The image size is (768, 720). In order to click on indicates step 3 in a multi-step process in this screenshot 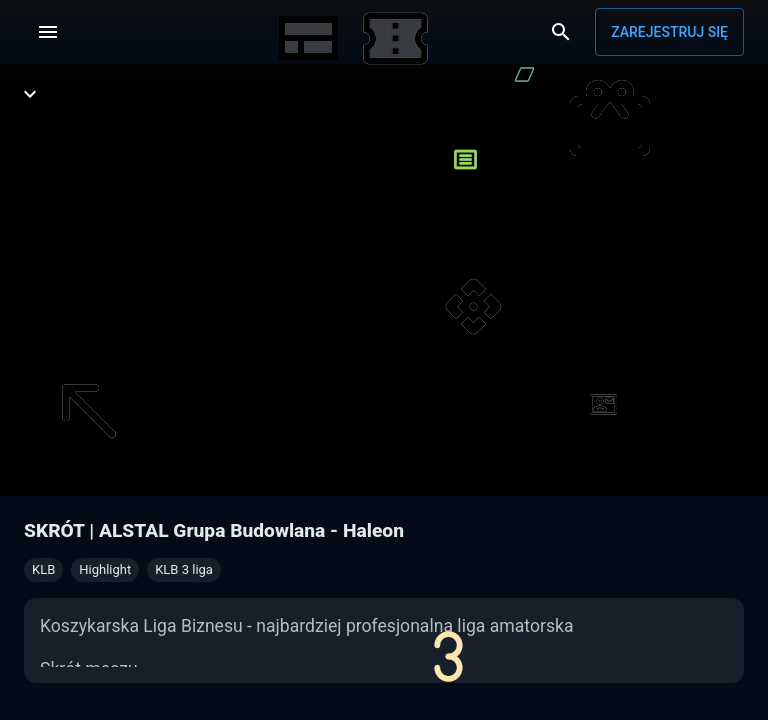, I will do `click(448, 656)`.